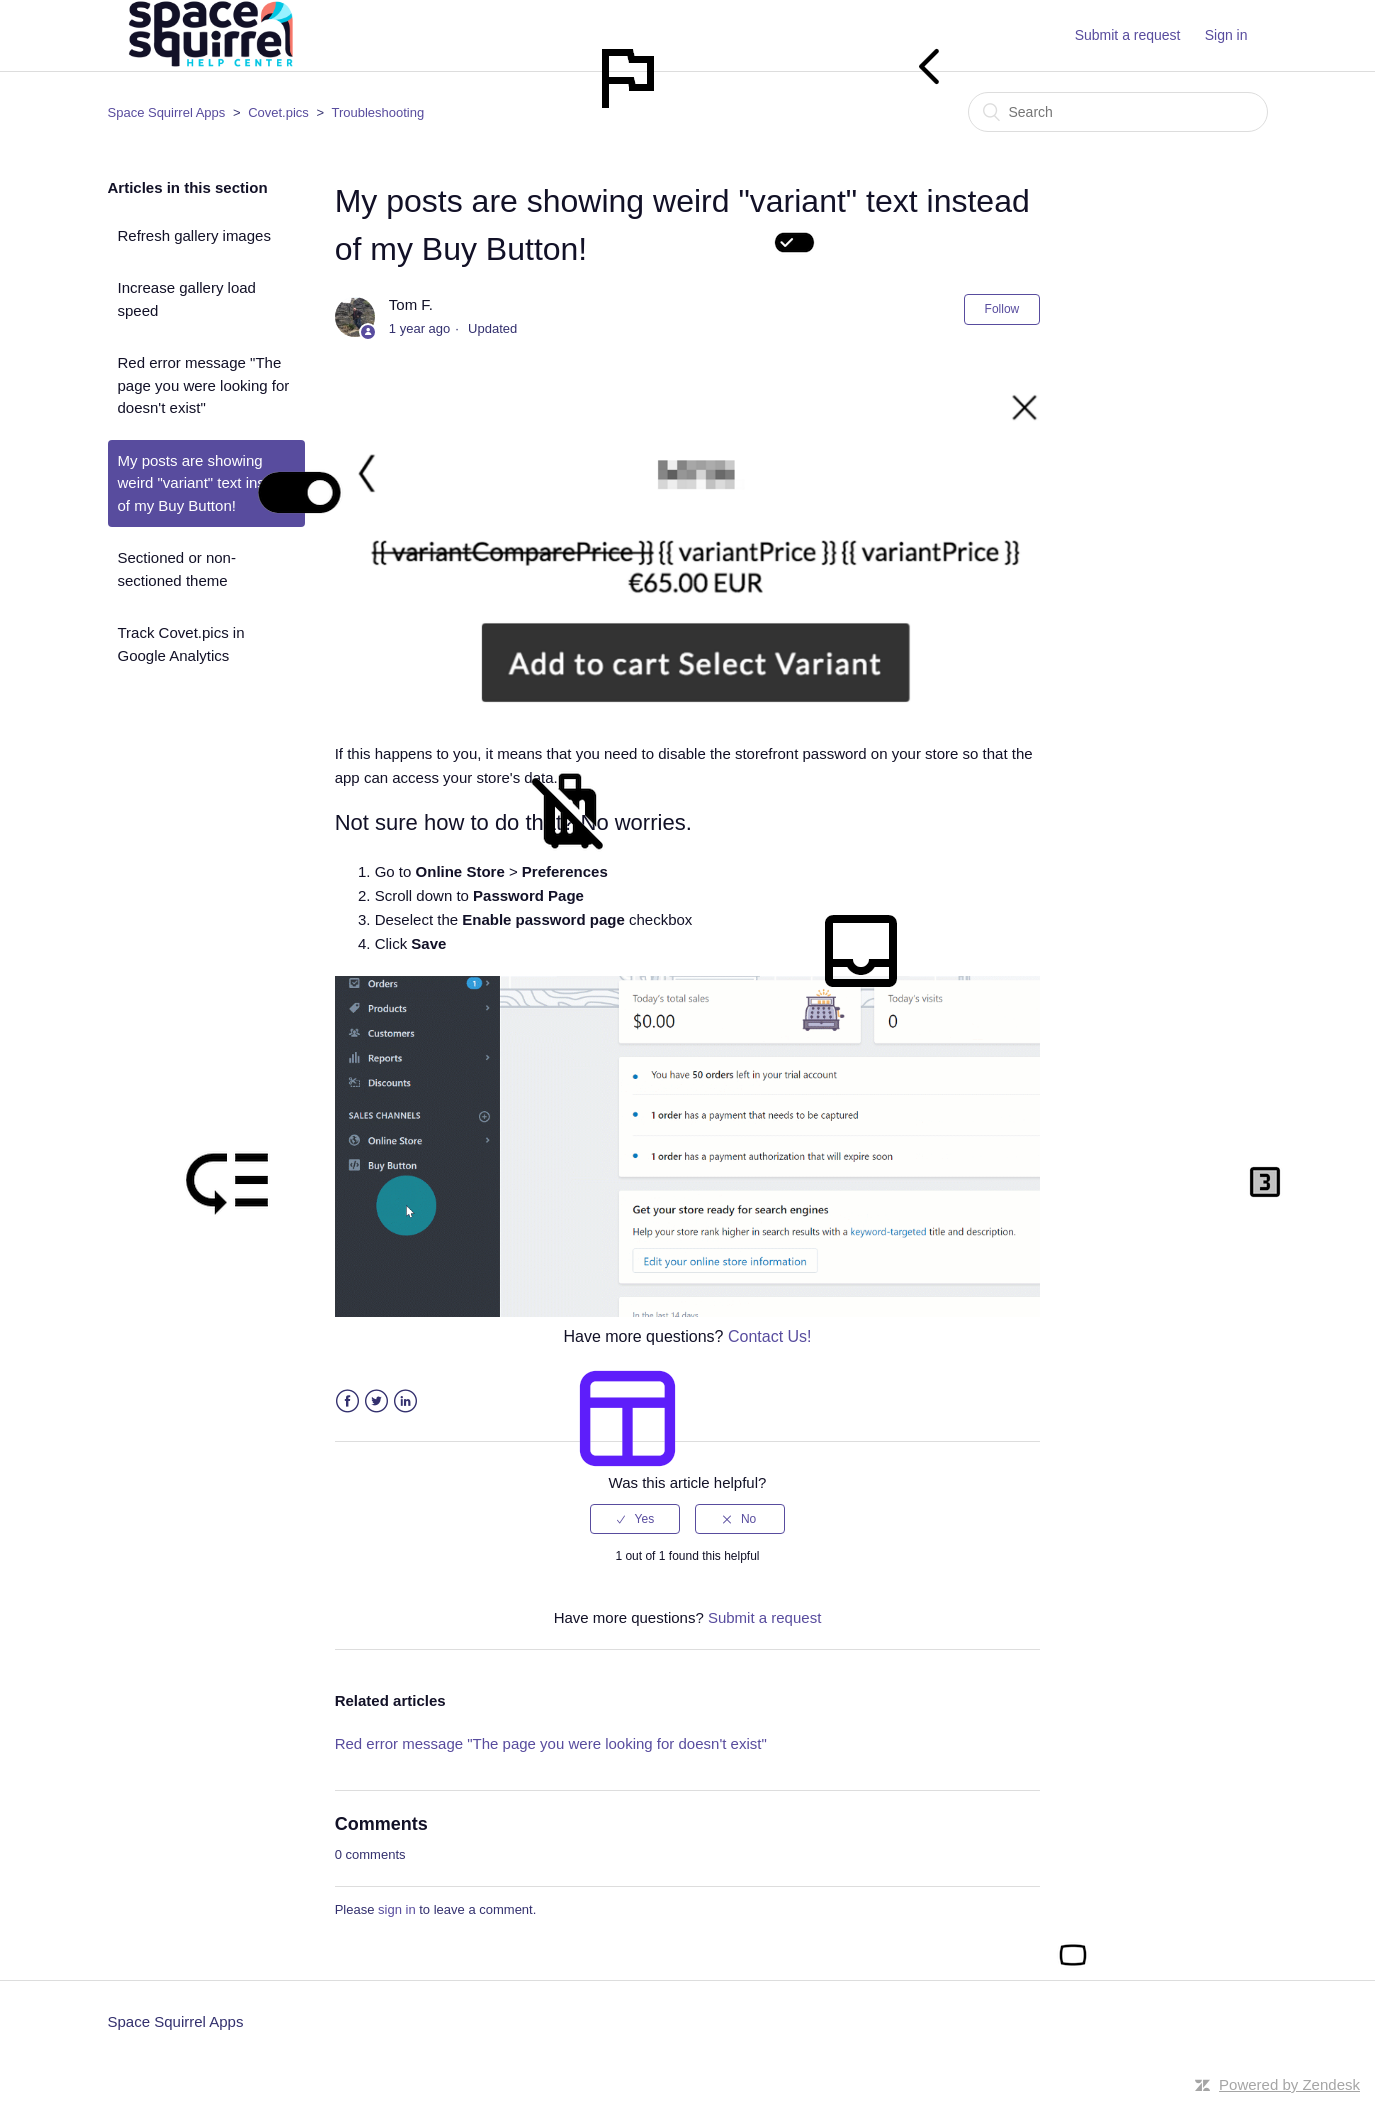  Describe the element at coordinates (626, 77) in the screenshot. I see `flag or bookmark an item for later` at that location.